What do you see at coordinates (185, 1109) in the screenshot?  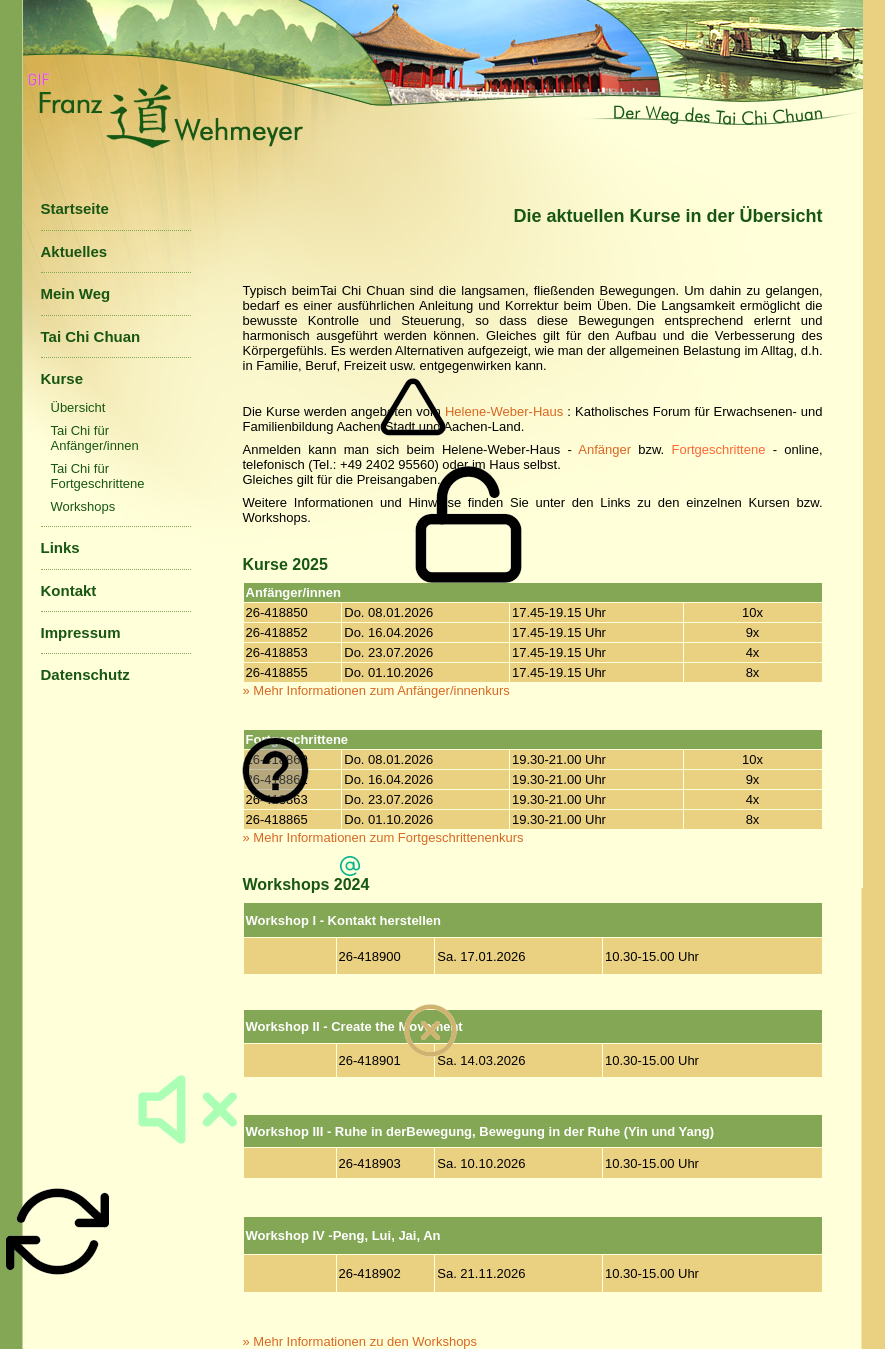 I see `mute audio or sound` at bounding box center [185, 1109].